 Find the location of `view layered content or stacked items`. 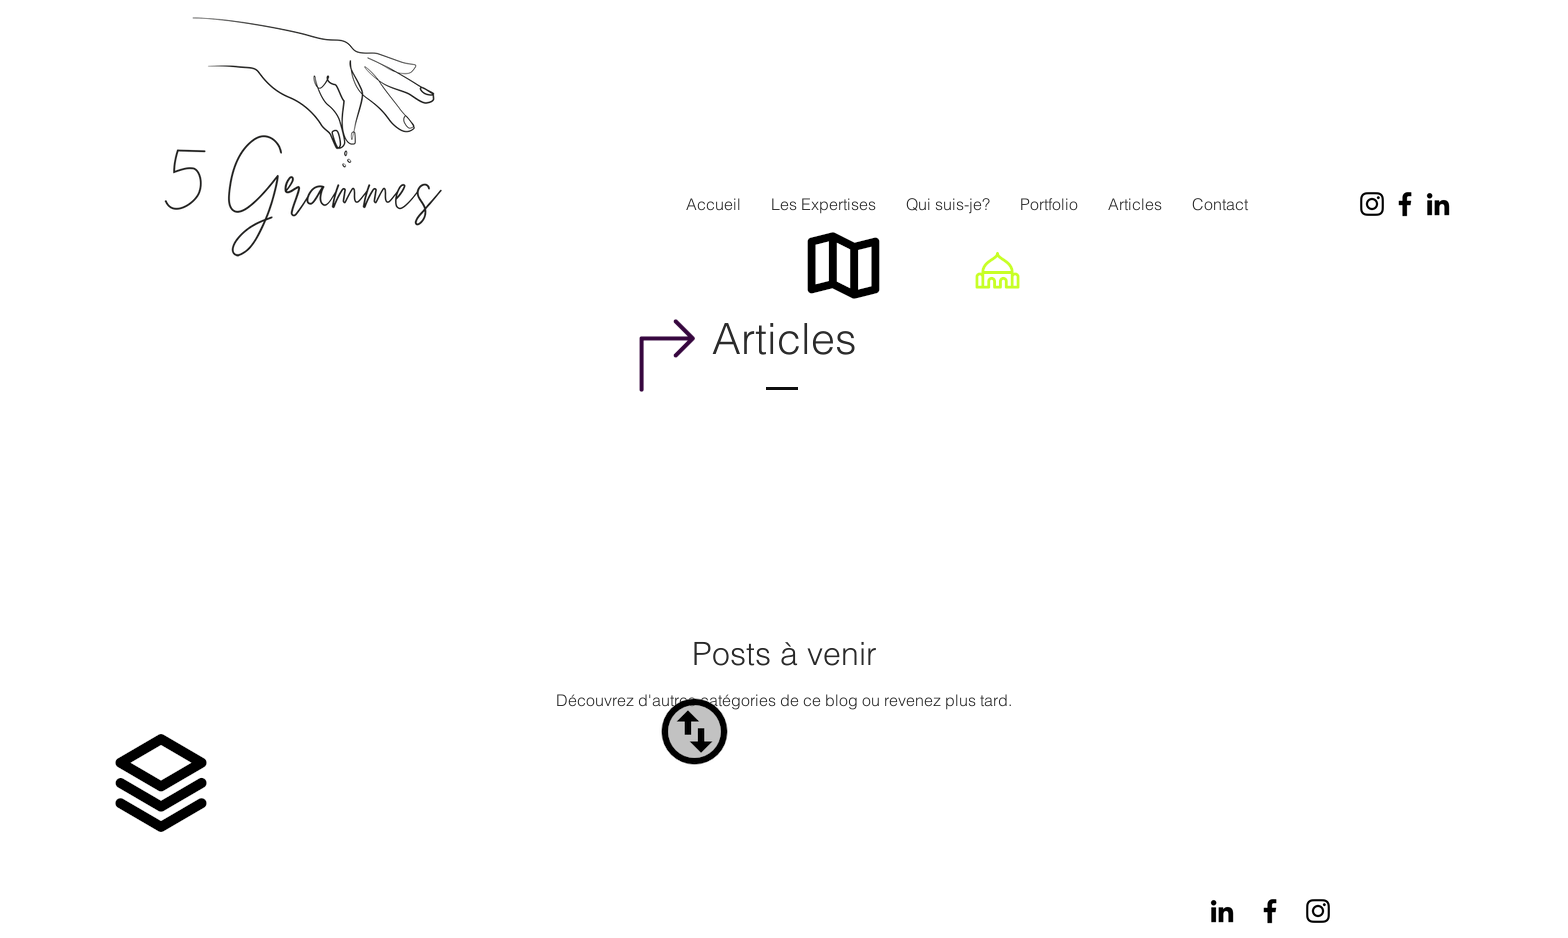

view layered content or stacked items is located at coordinates (161, 783).